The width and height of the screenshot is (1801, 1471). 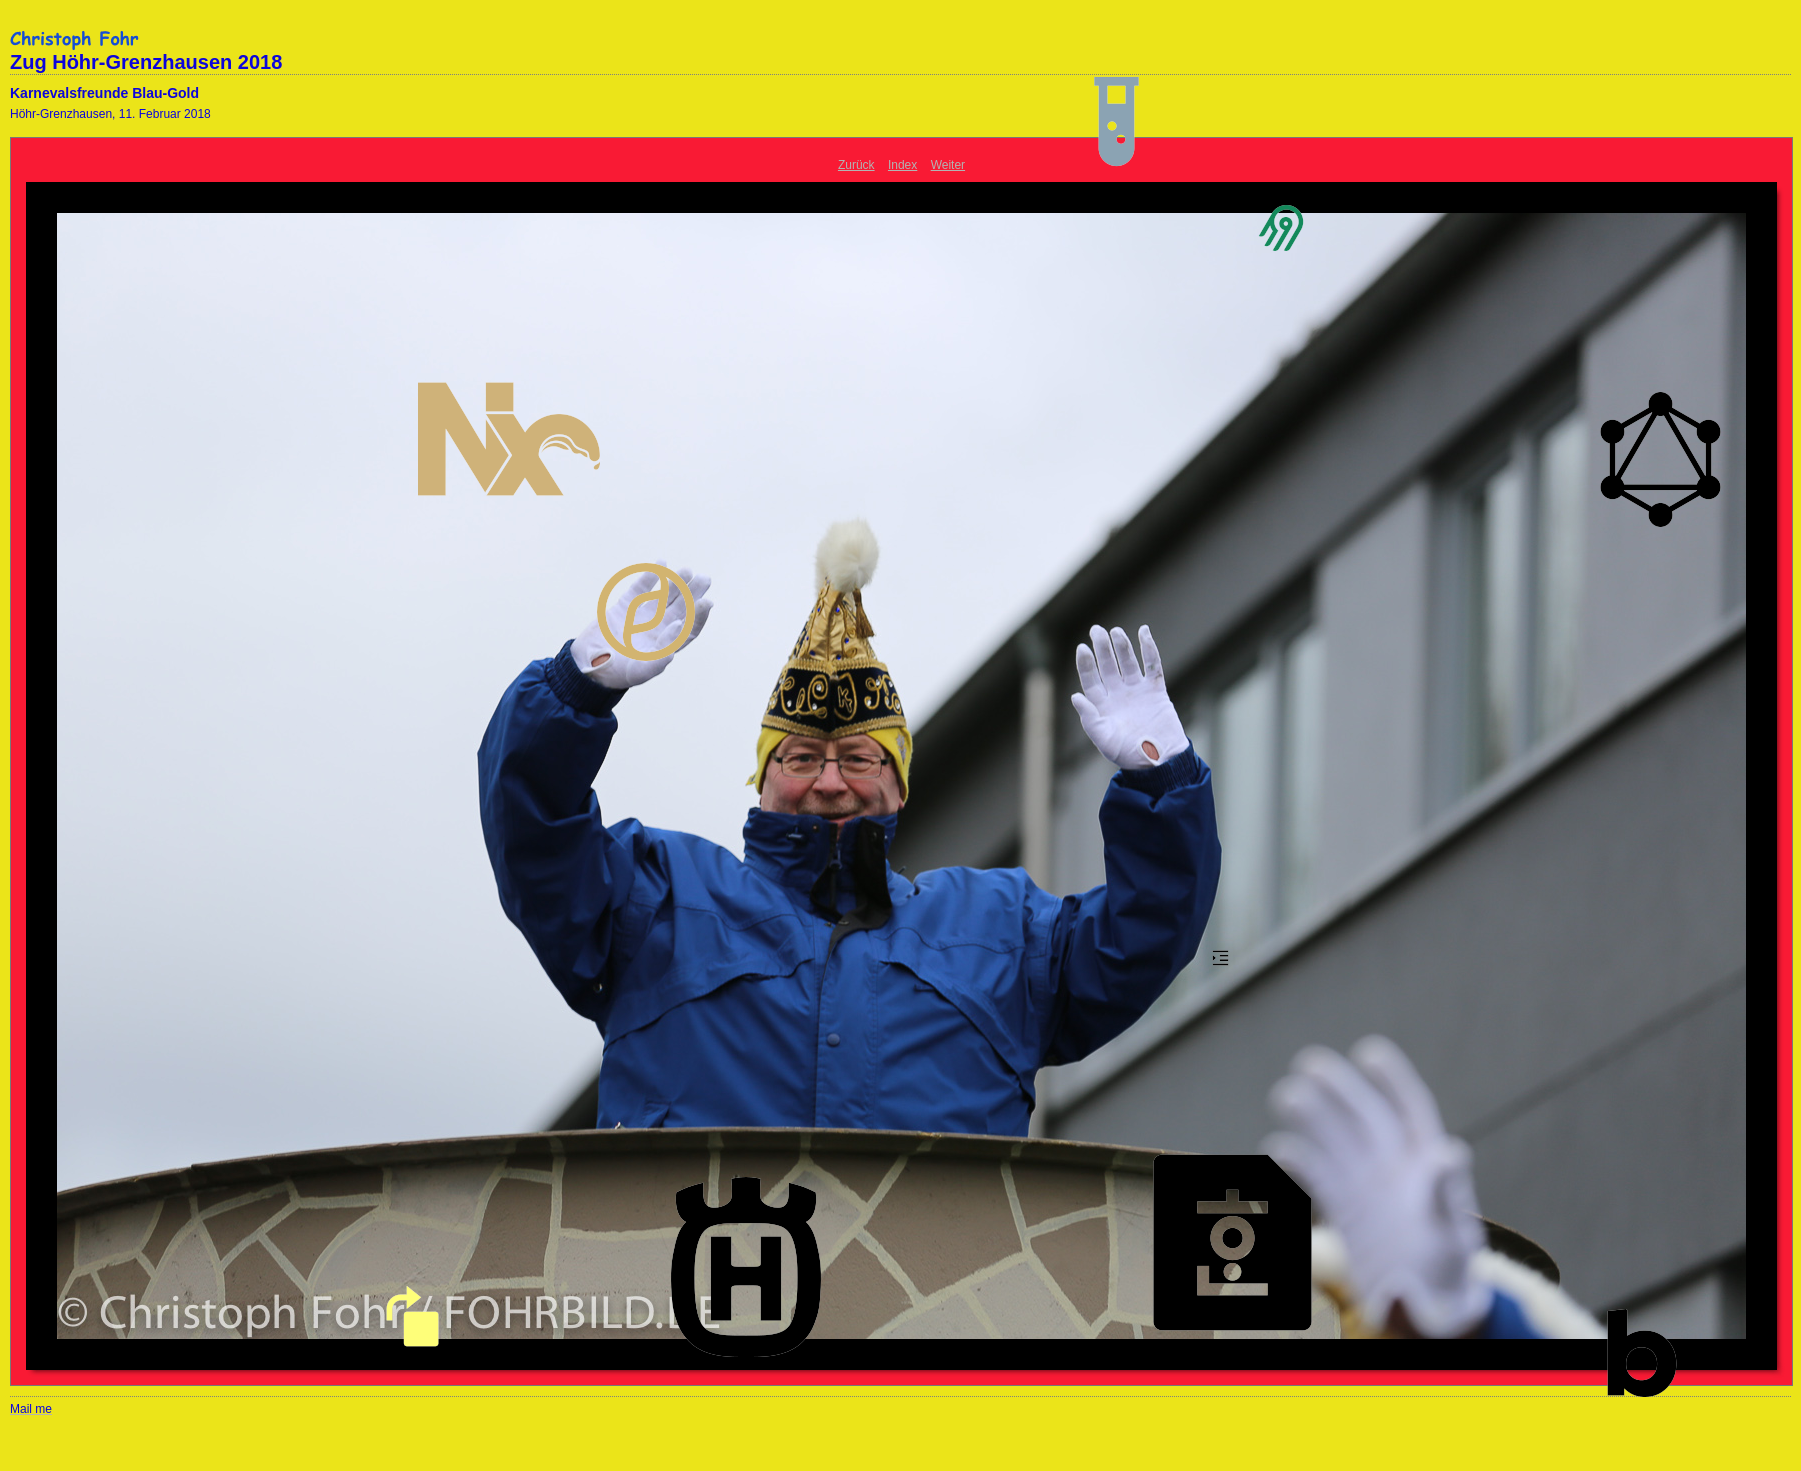 I want to click on husqvarna brand logo, so click(x=746, y=1267).